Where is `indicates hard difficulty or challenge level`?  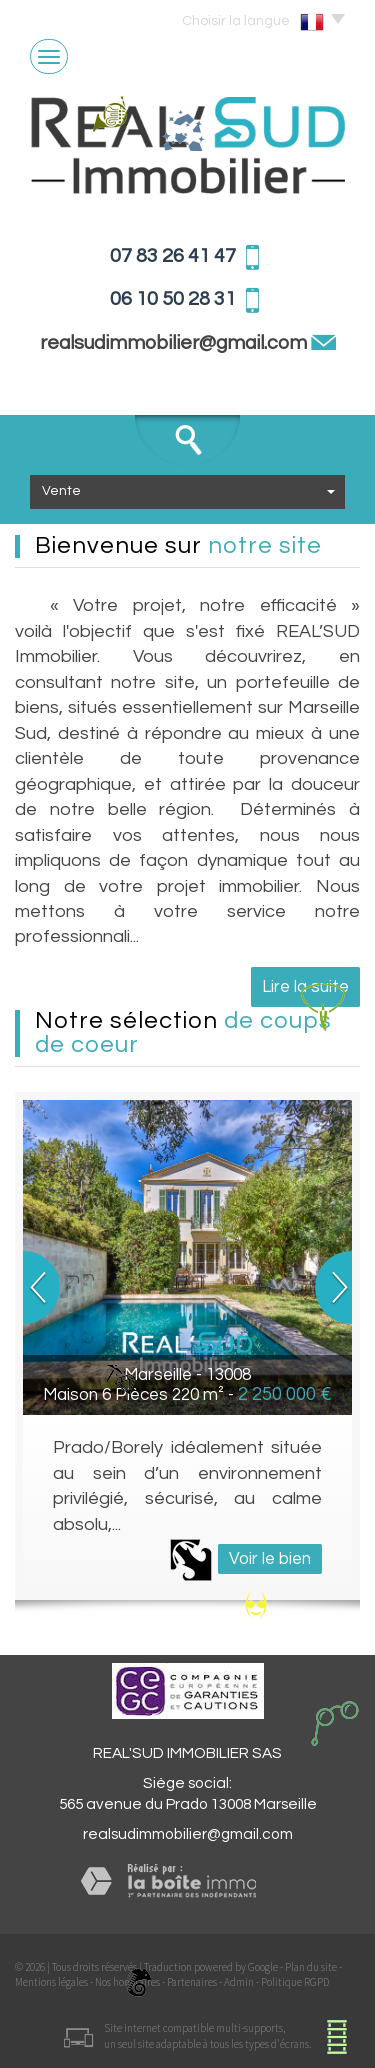 indicates hard difficulty or challenge level is located at coordinates (120, 1379).